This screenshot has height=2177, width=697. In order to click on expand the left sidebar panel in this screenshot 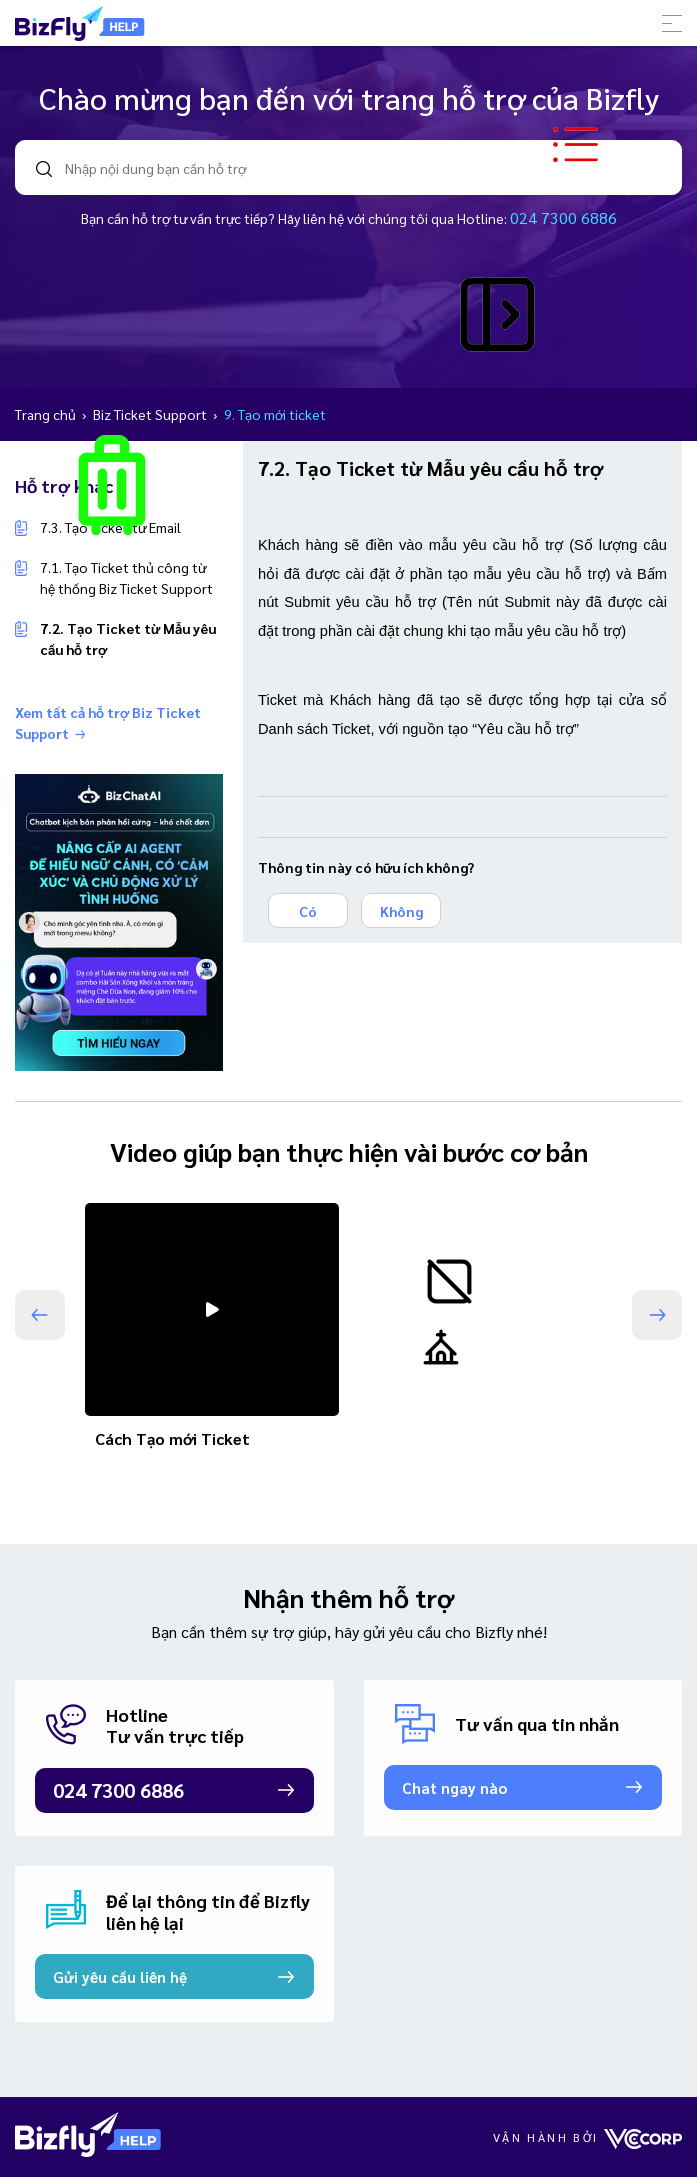, I will do `click(497, 314)`.